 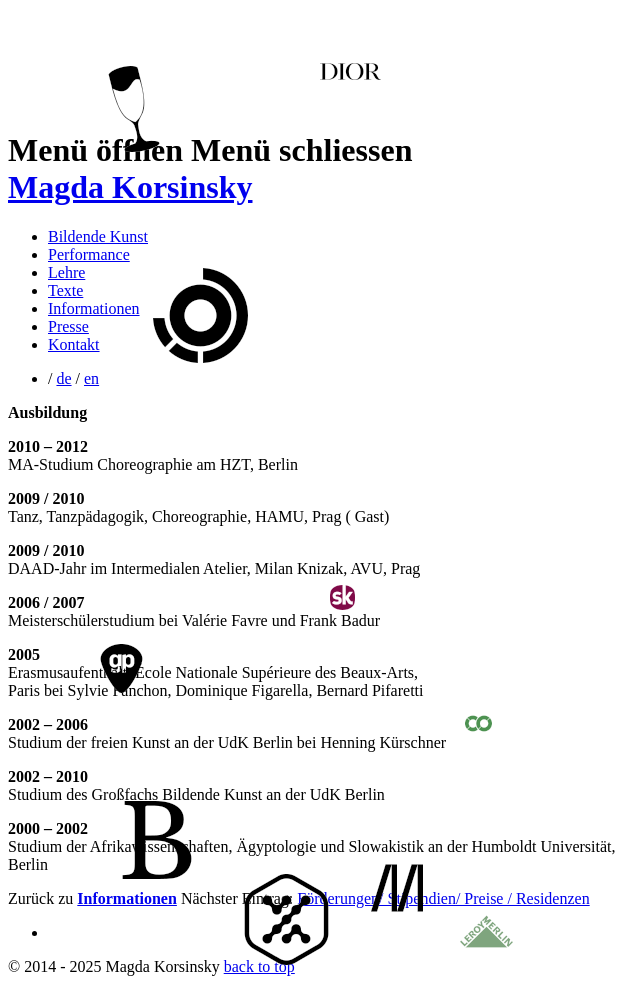 What do you see at coordinates (121, 668) in the screenshot?
I see `open guitar pro application` at bounding box center [121, 668].